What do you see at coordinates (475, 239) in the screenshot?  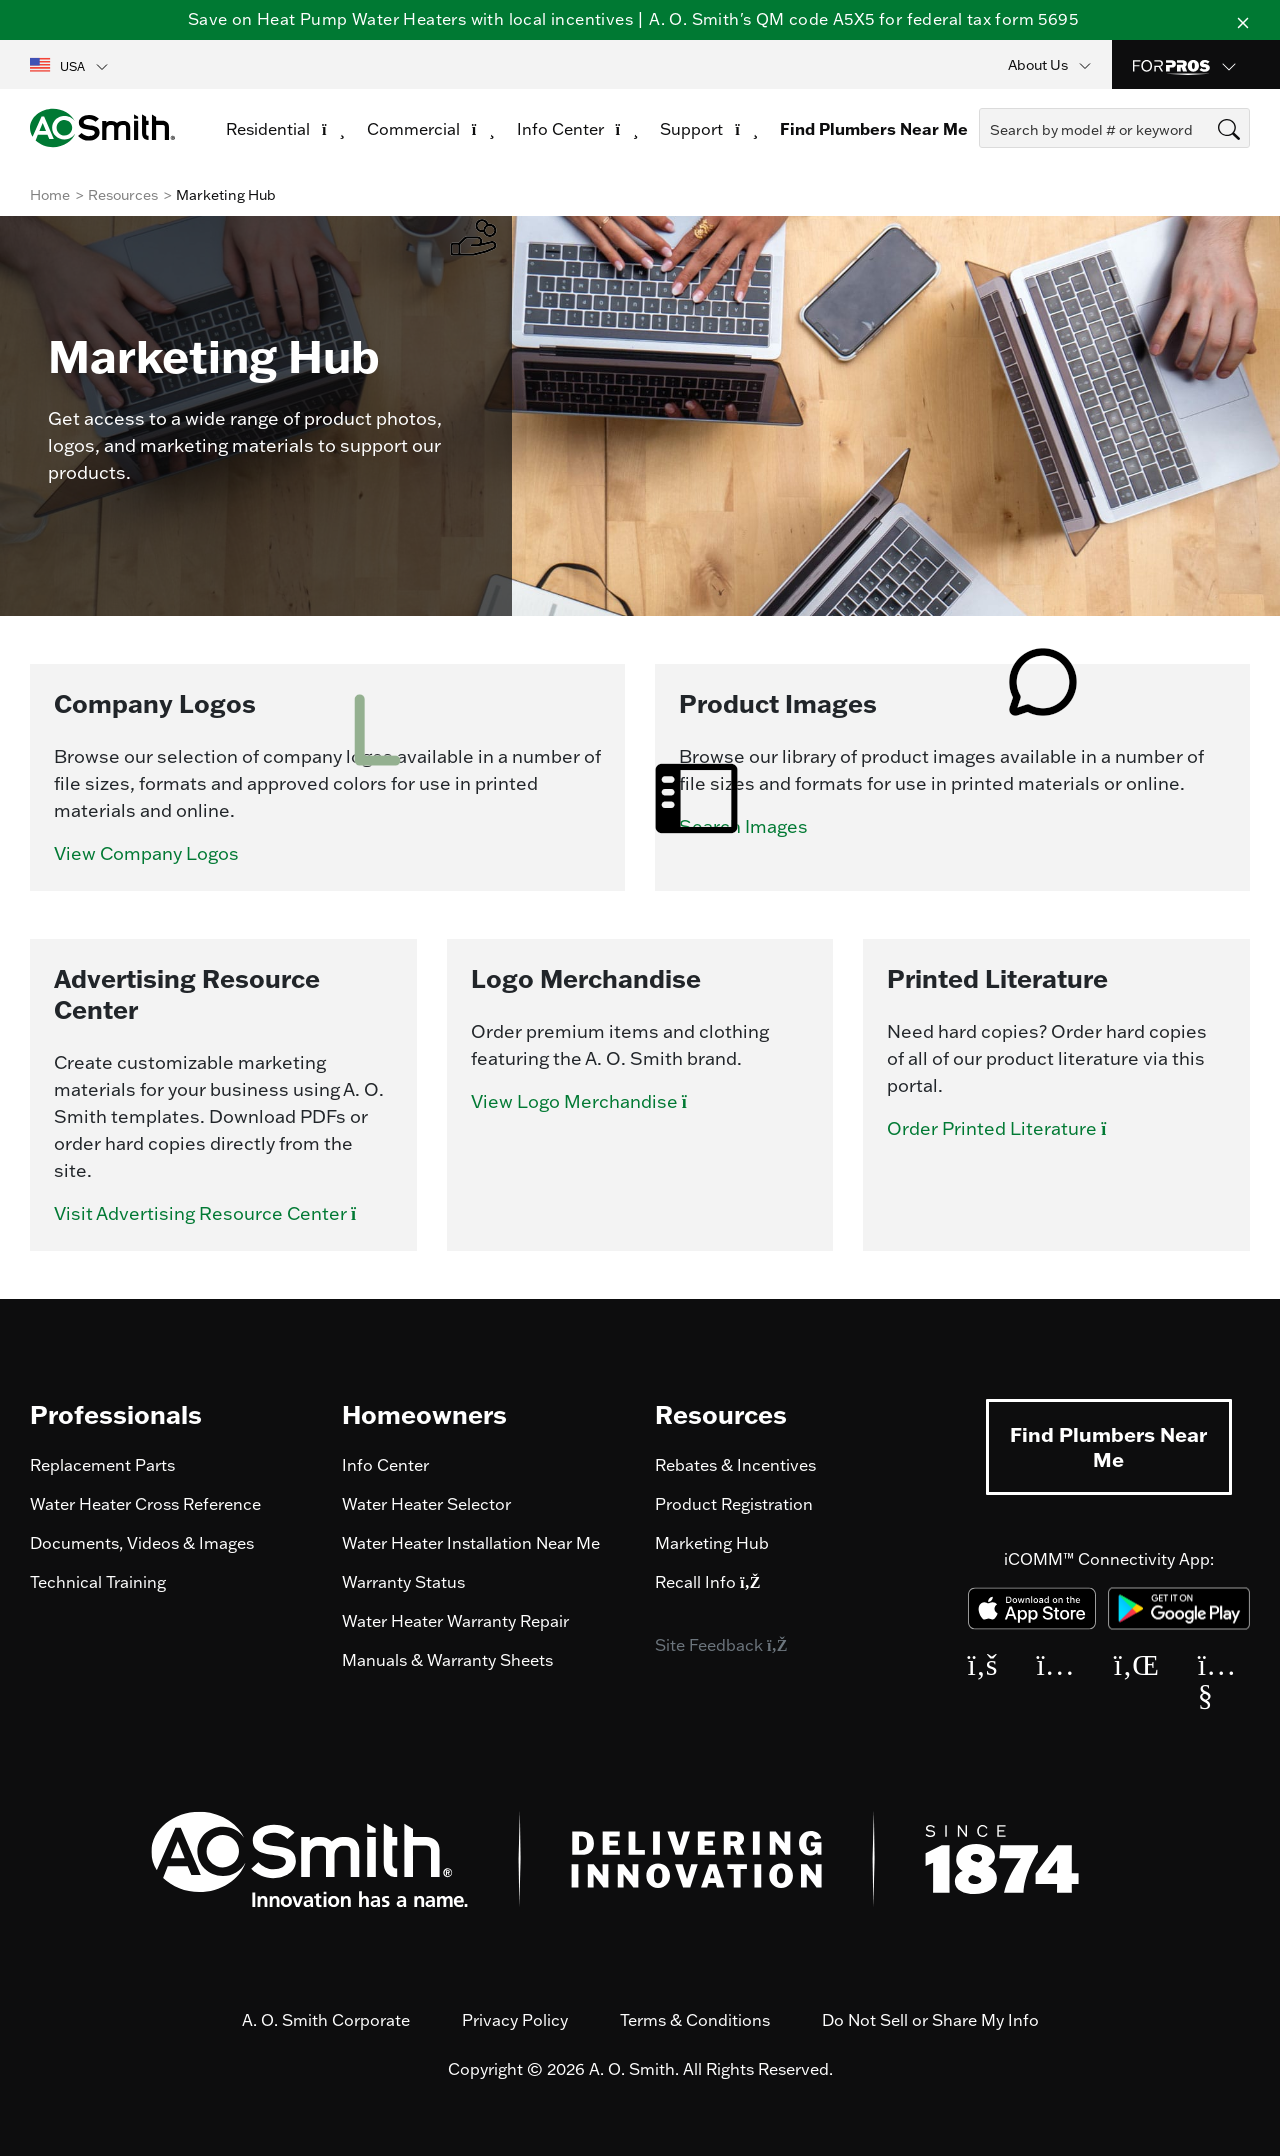 I see `make a payment or donation` at bounding box center [475, 239].